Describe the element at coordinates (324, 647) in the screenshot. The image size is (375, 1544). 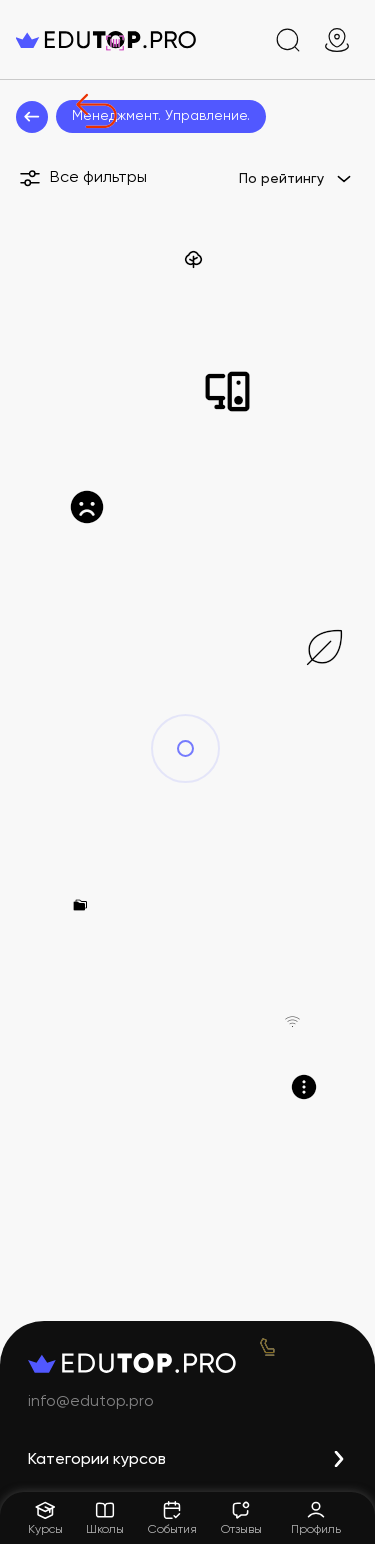
I see `indicates eco-friendly or sustainable option` at that location.